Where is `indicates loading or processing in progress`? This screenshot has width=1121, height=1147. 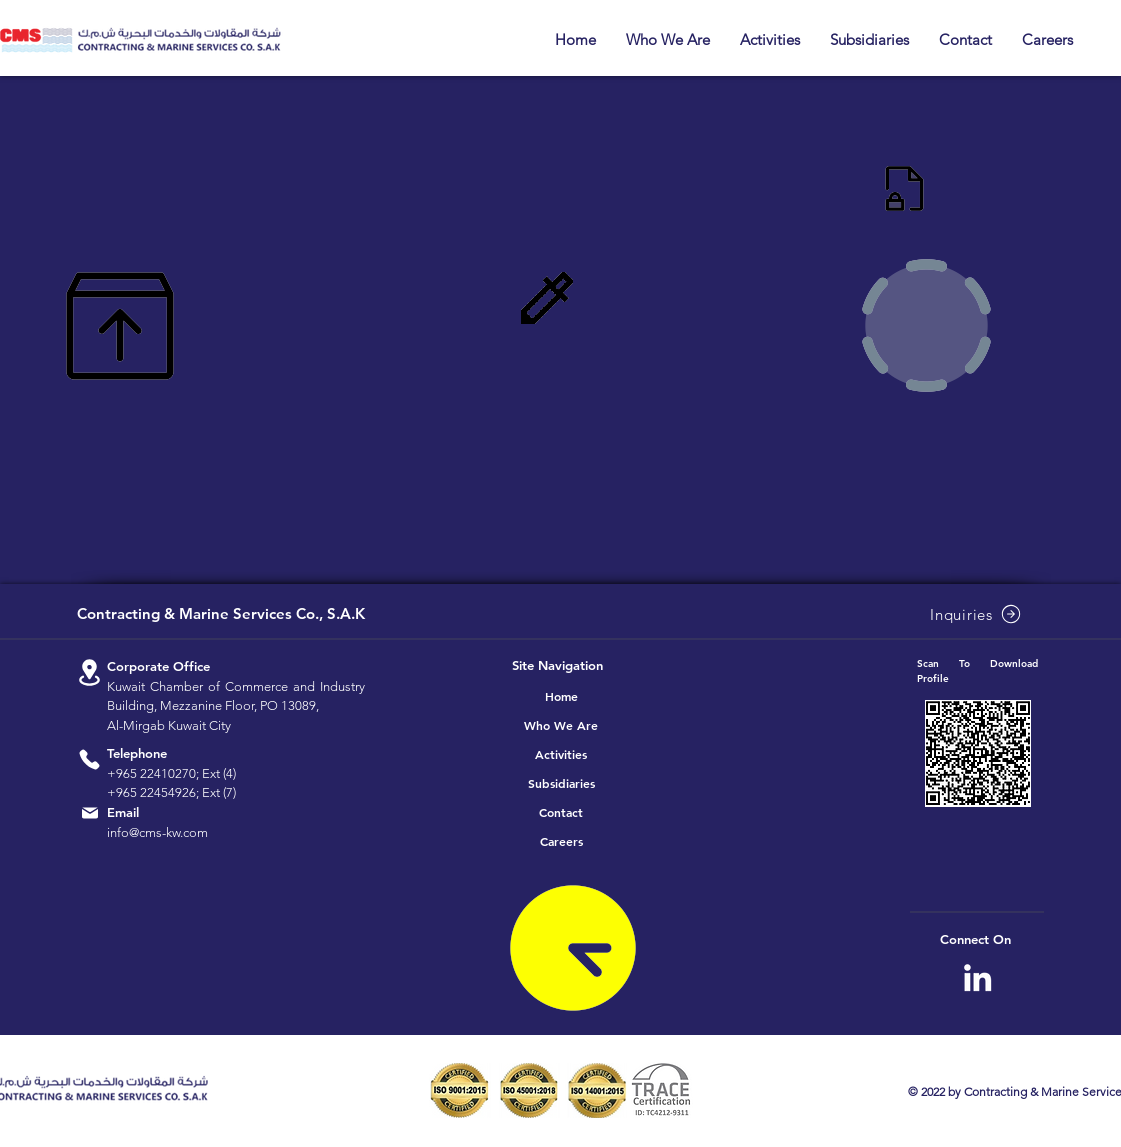 indicates loading or processing in progress is located at coordinates (926, 325).